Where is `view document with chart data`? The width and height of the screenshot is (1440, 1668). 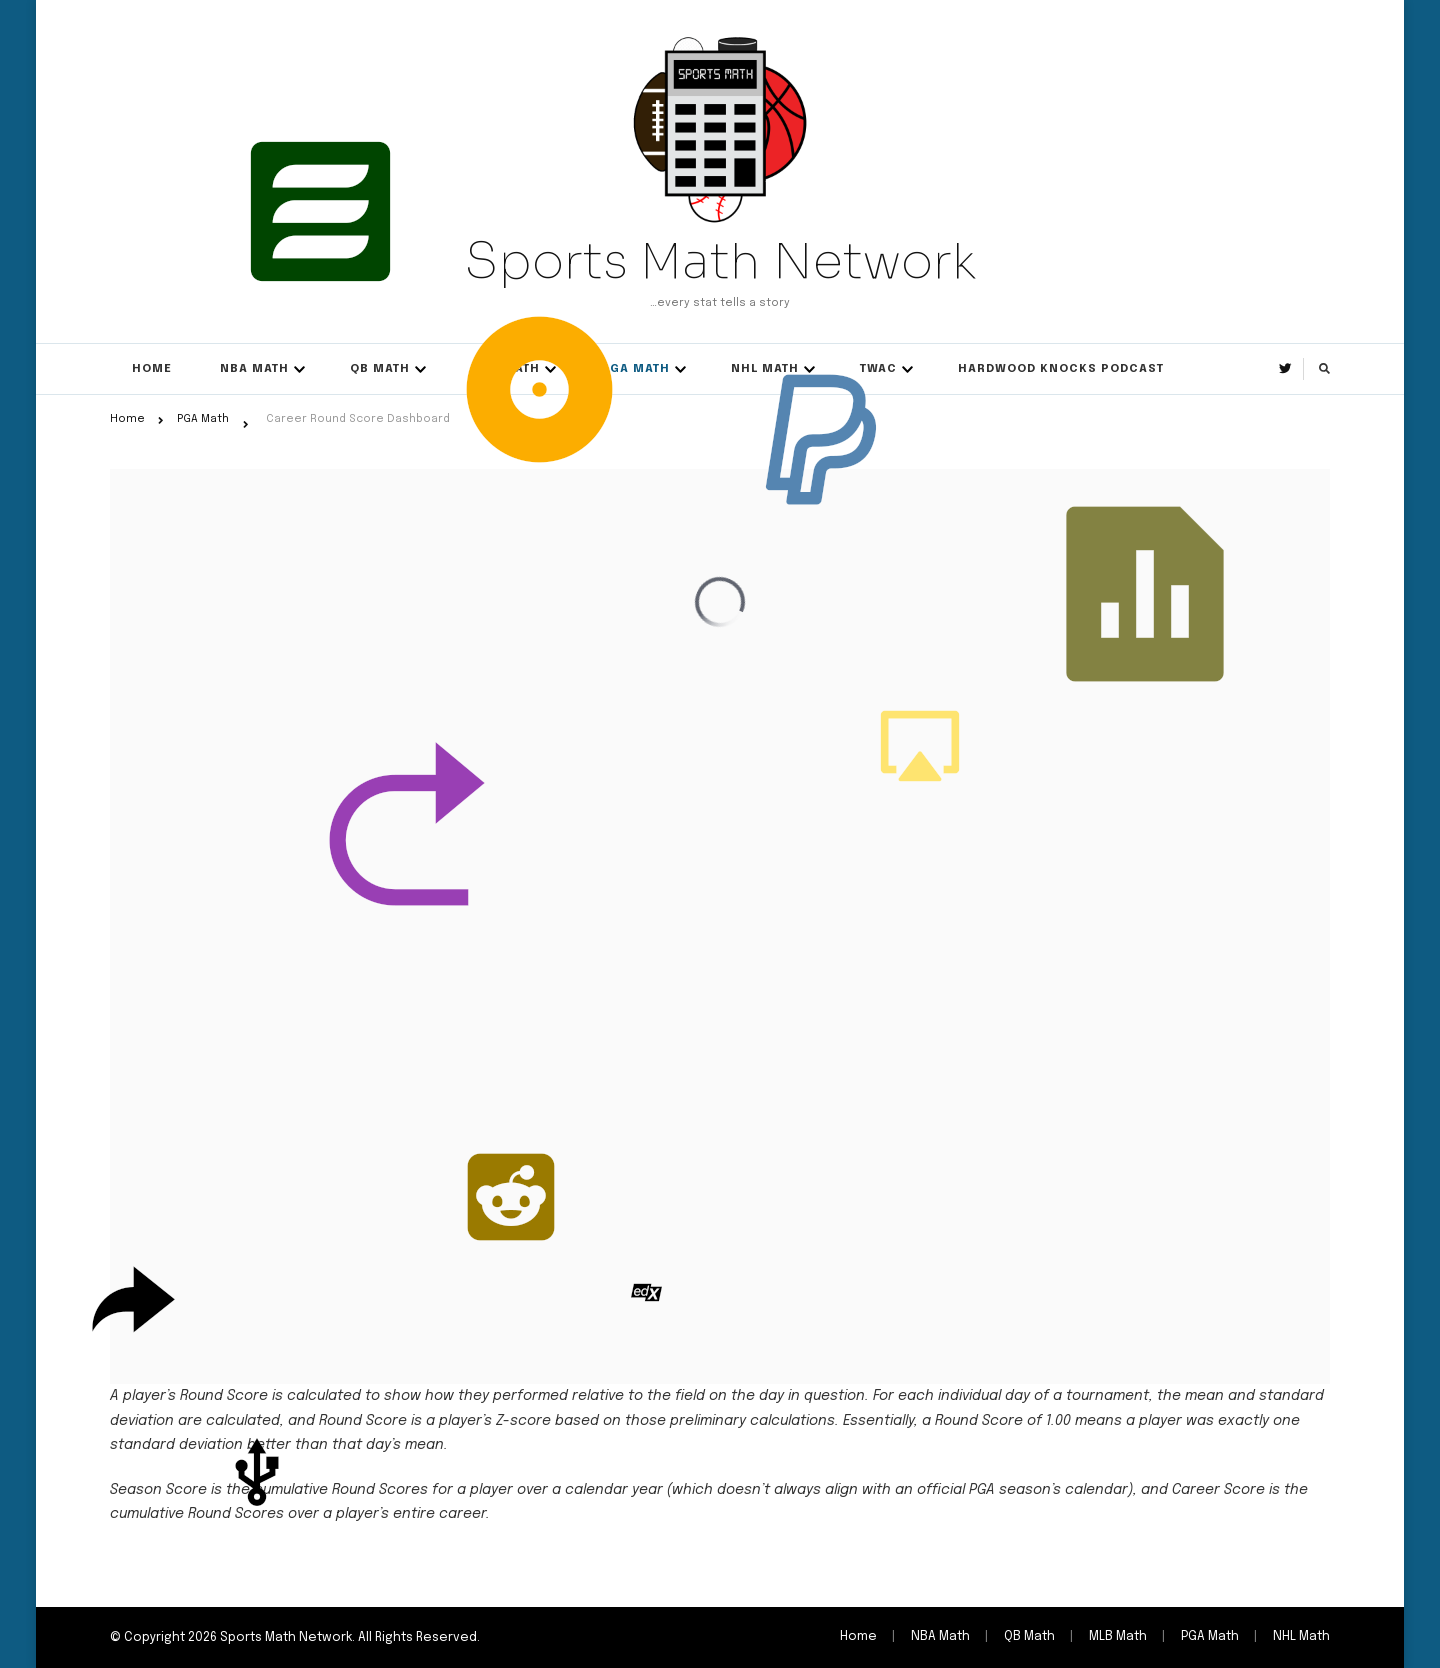
view document with chart data is located at coordinates (1145, 594).